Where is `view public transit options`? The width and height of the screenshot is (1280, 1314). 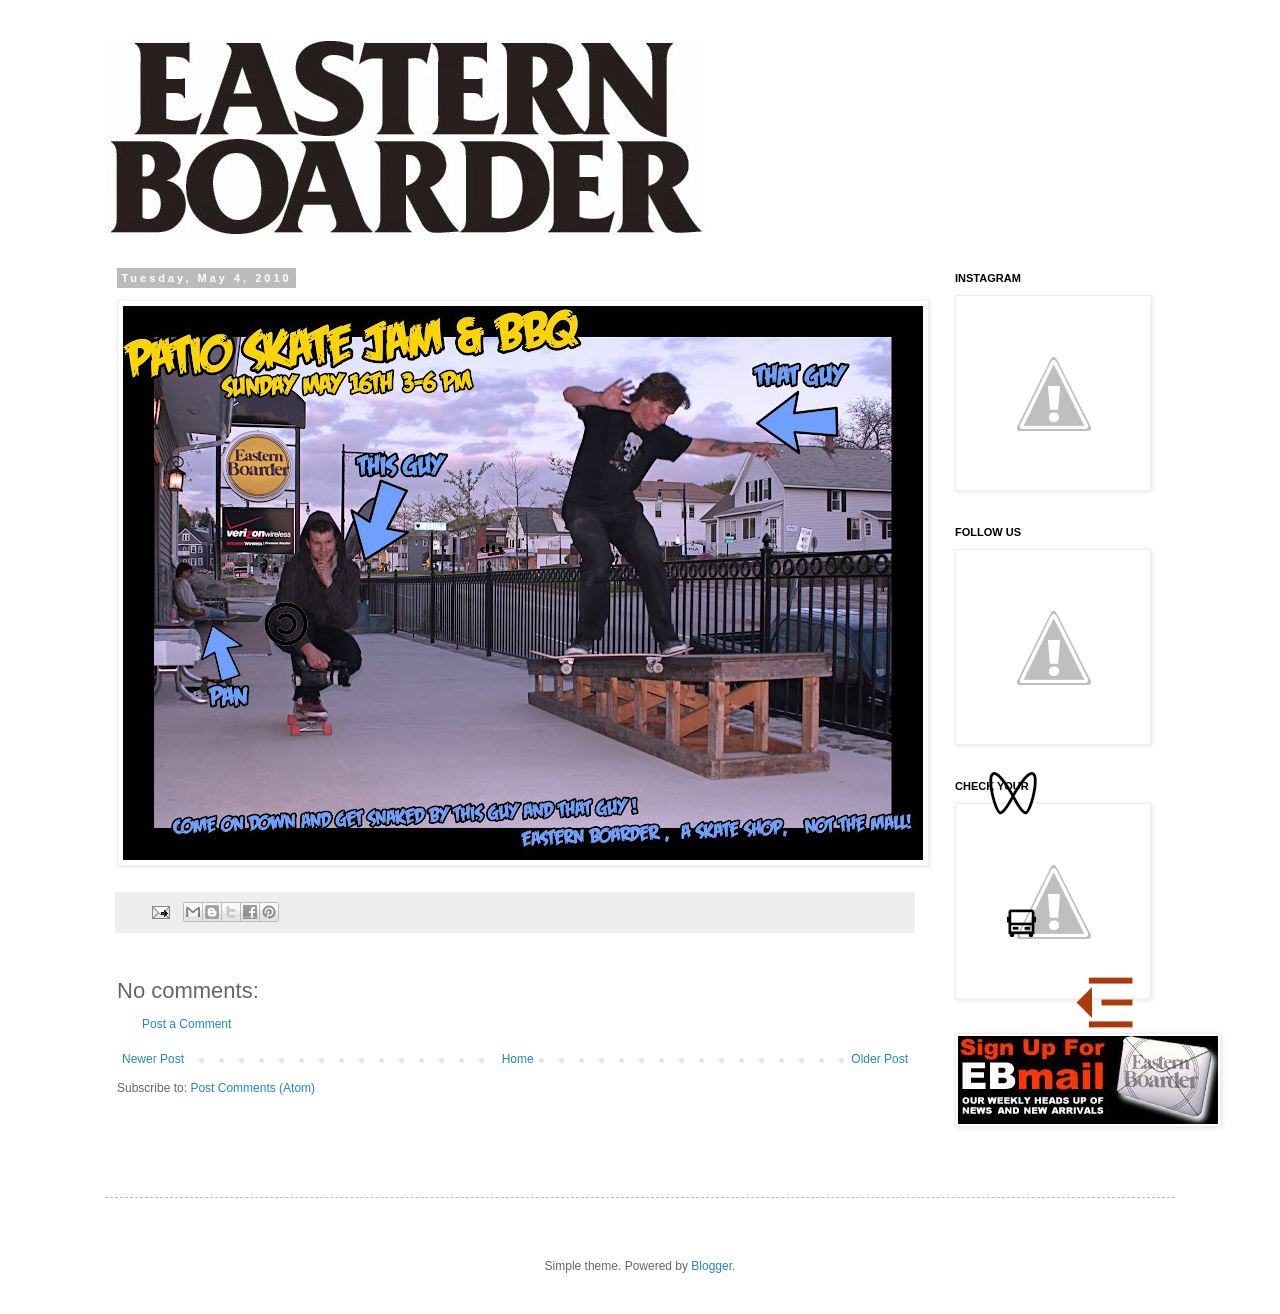
view public transit options is located at coordinates (1021, 922).